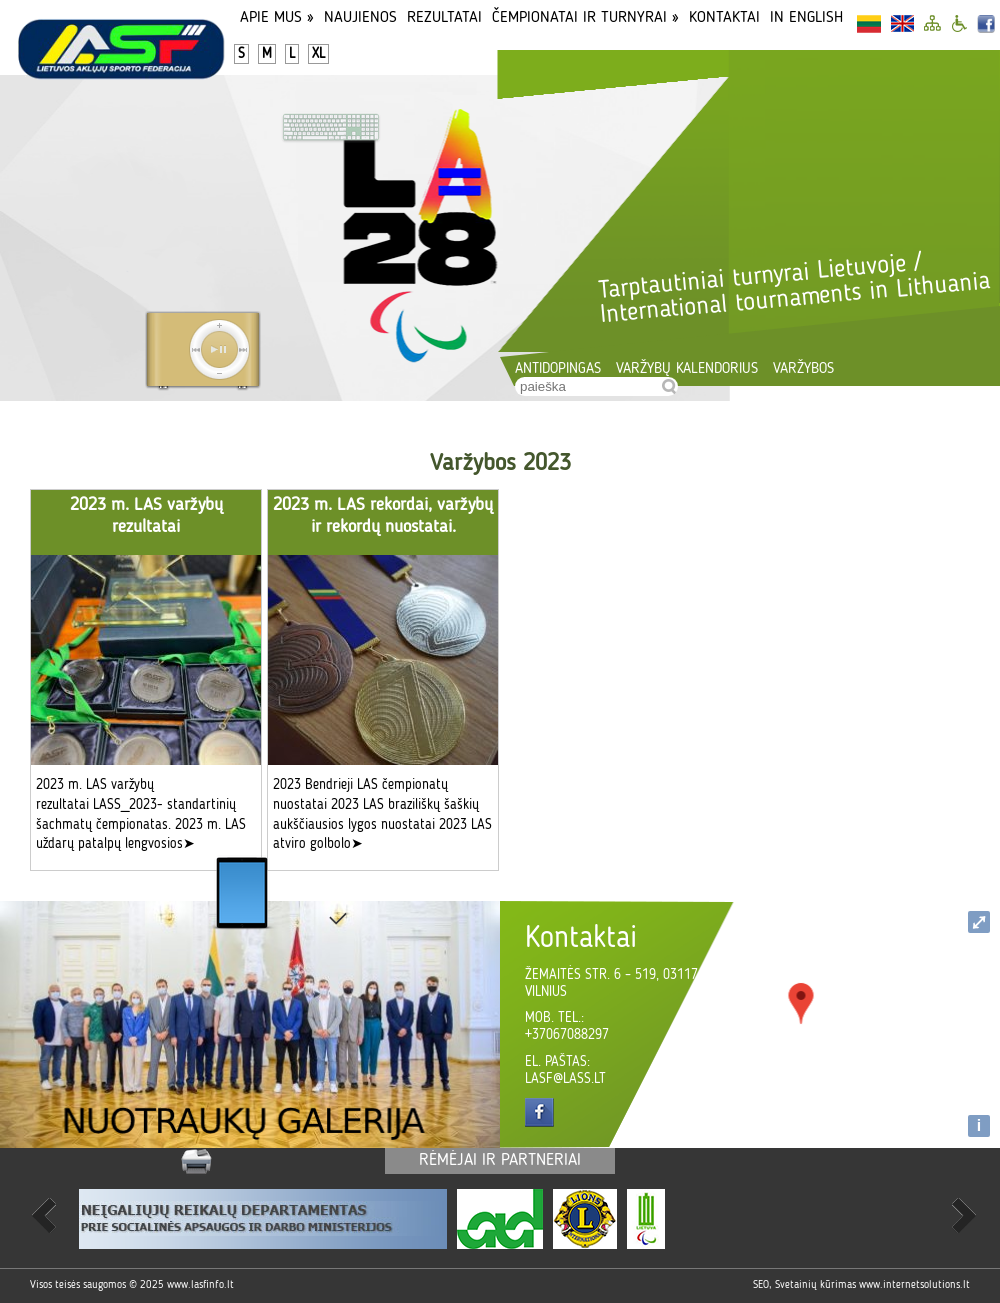  Describe the element at coordinates (338, 919) in the screenshot. I see `mark a task as complete` at that location.